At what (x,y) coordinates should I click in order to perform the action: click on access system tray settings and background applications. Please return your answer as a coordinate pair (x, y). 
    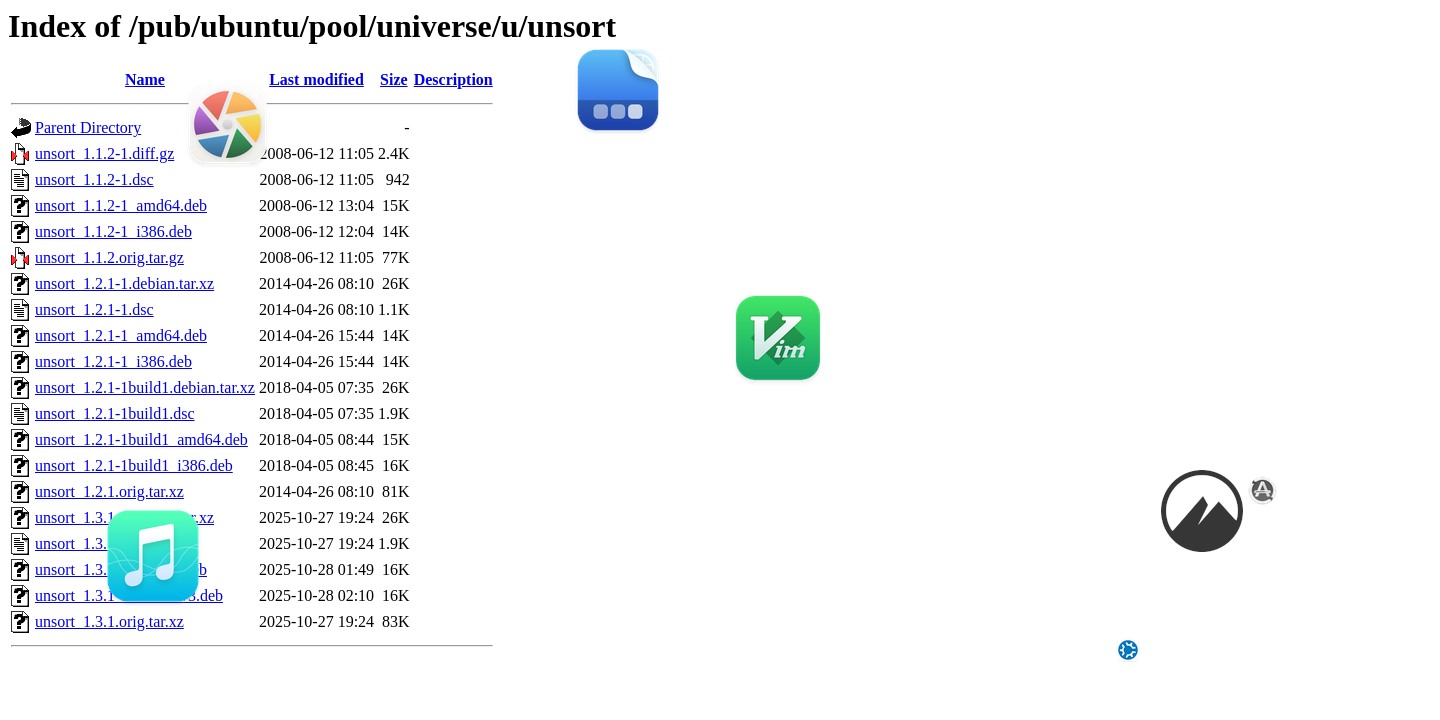
    Looking at the image, I should click on (618, 90).